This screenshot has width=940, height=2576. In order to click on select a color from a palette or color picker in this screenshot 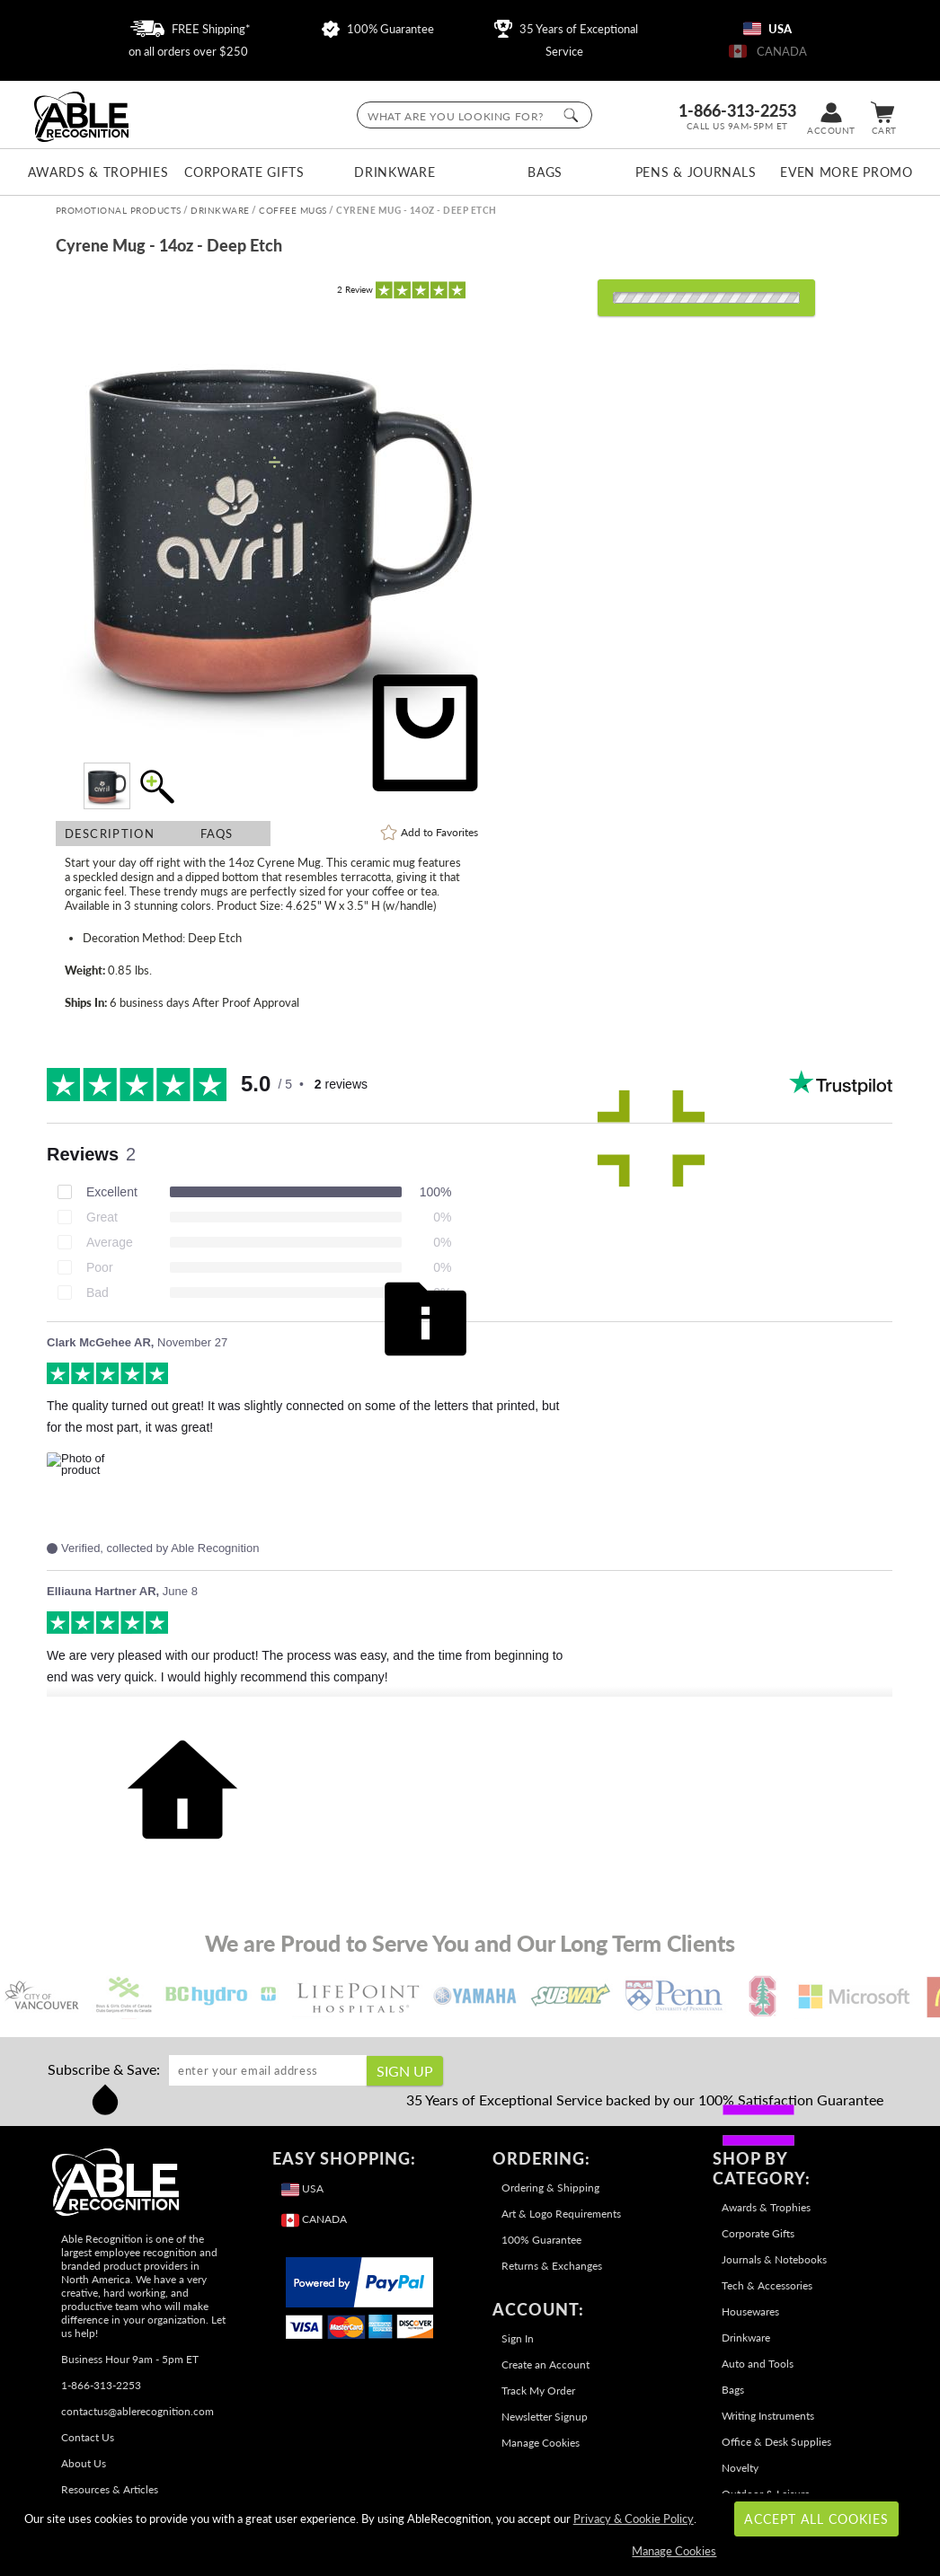, I will do `click(105, 2101)`.